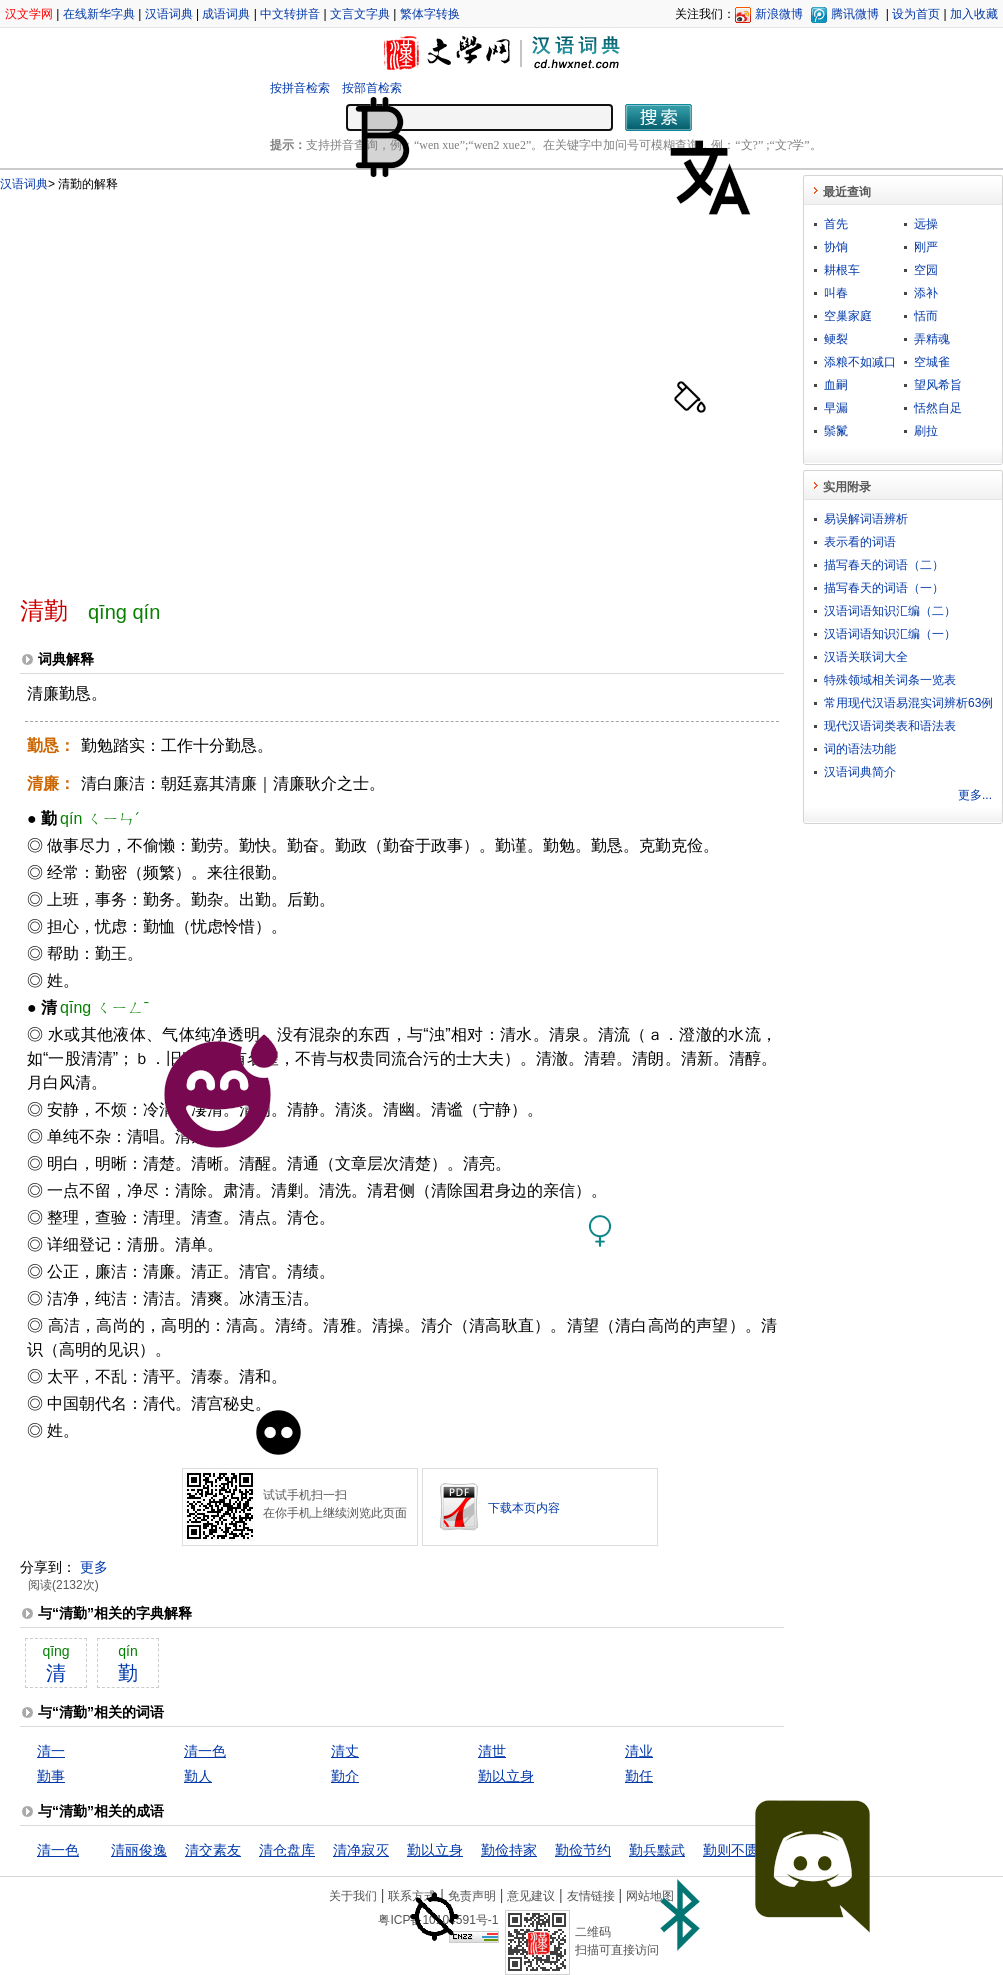  I want to click on react with nervous or awkward laughter, so click(217, 1094).